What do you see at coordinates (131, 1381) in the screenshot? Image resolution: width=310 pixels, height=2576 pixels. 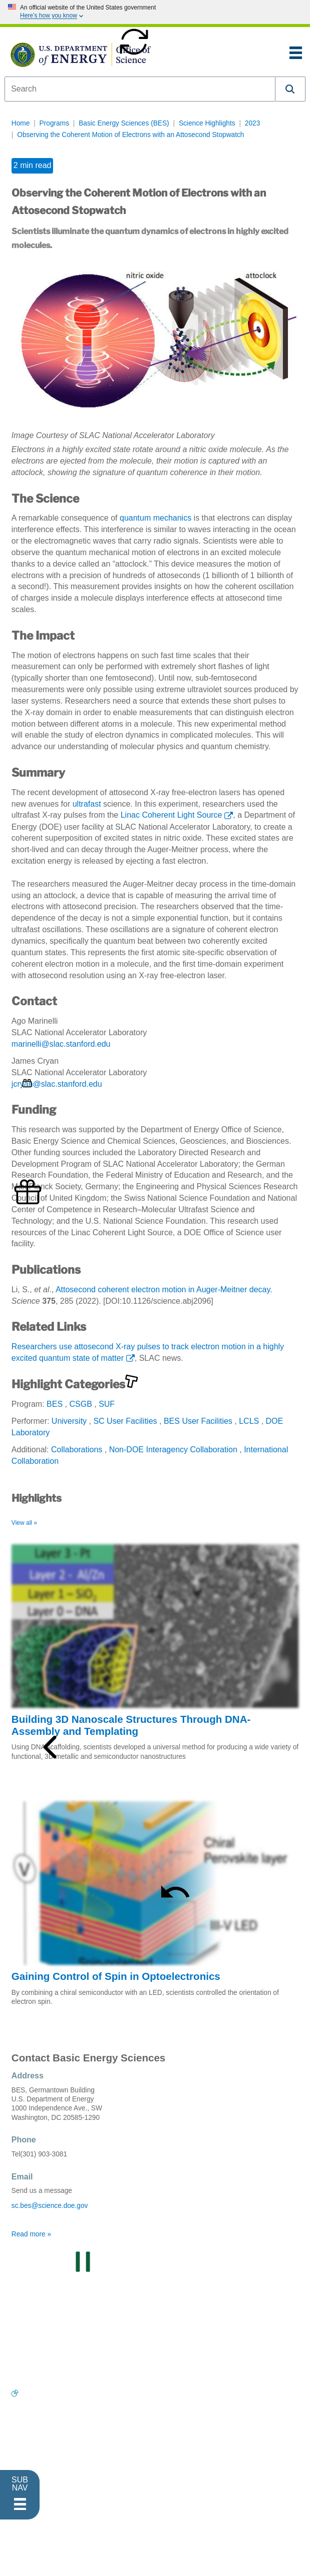 I see `open topbuzz app` at bounding box center [131, 1381].